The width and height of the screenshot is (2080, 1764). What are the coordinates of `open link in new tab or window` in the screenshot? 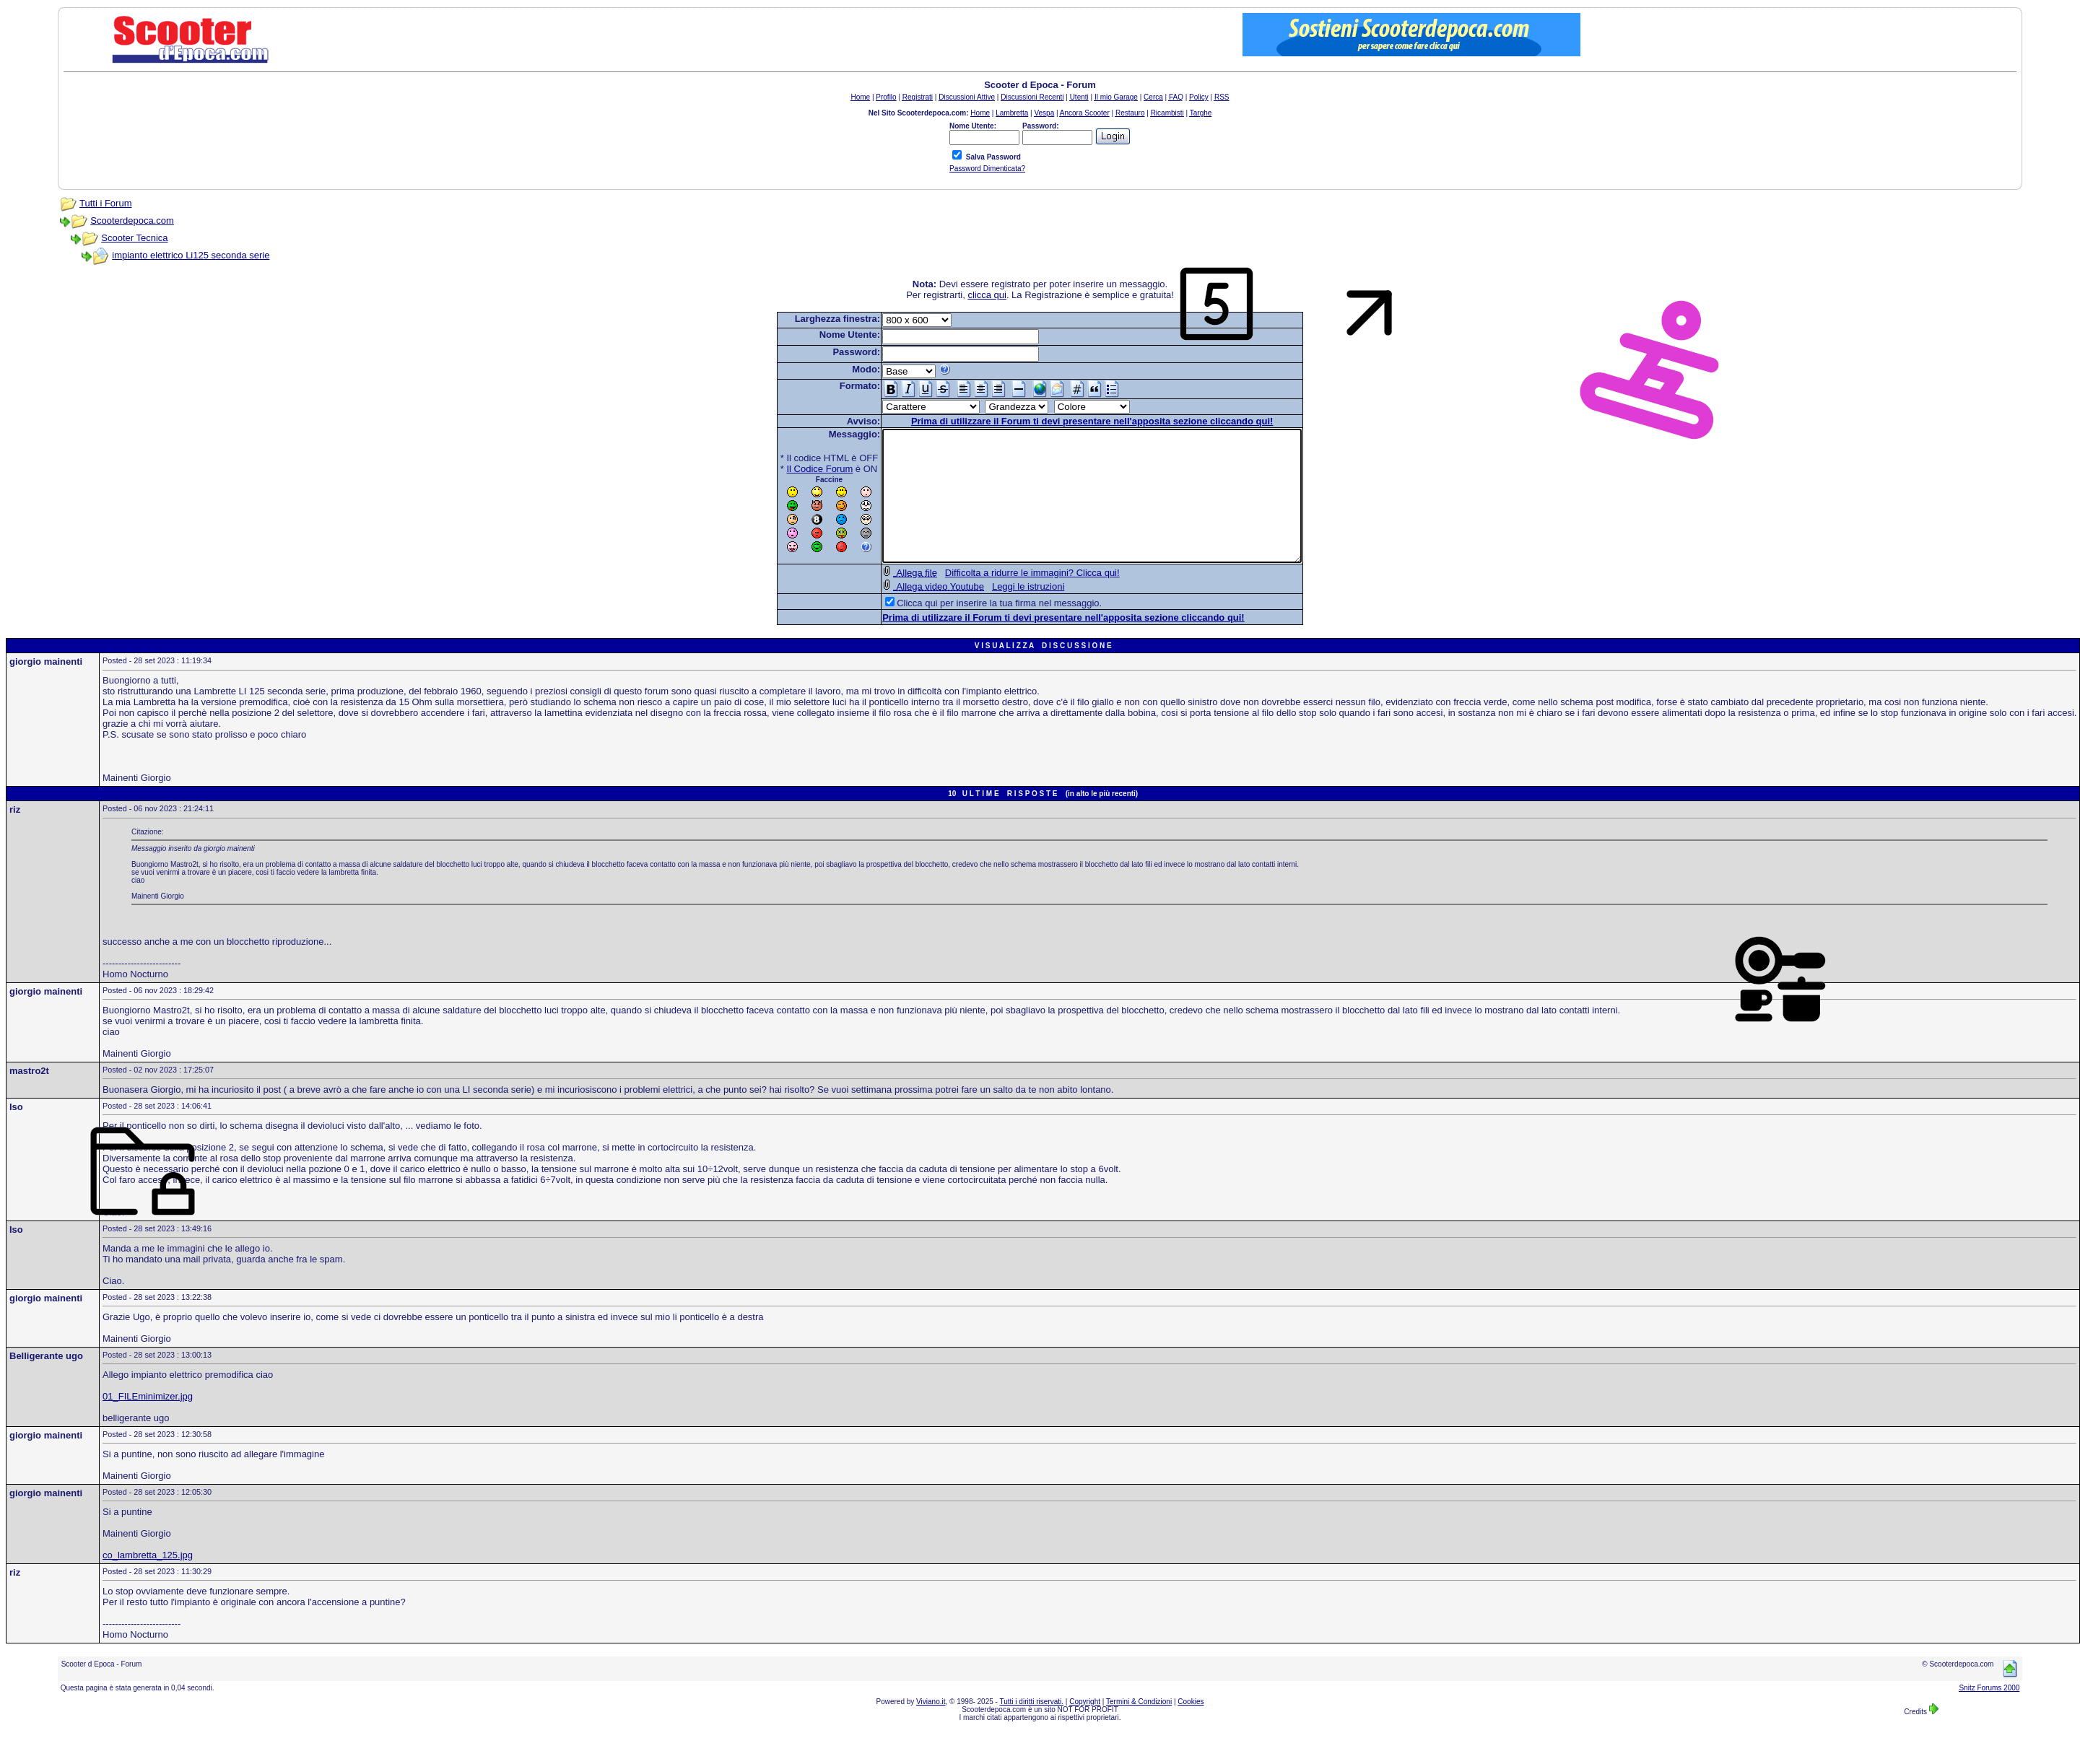 It's located at (1369, 313).